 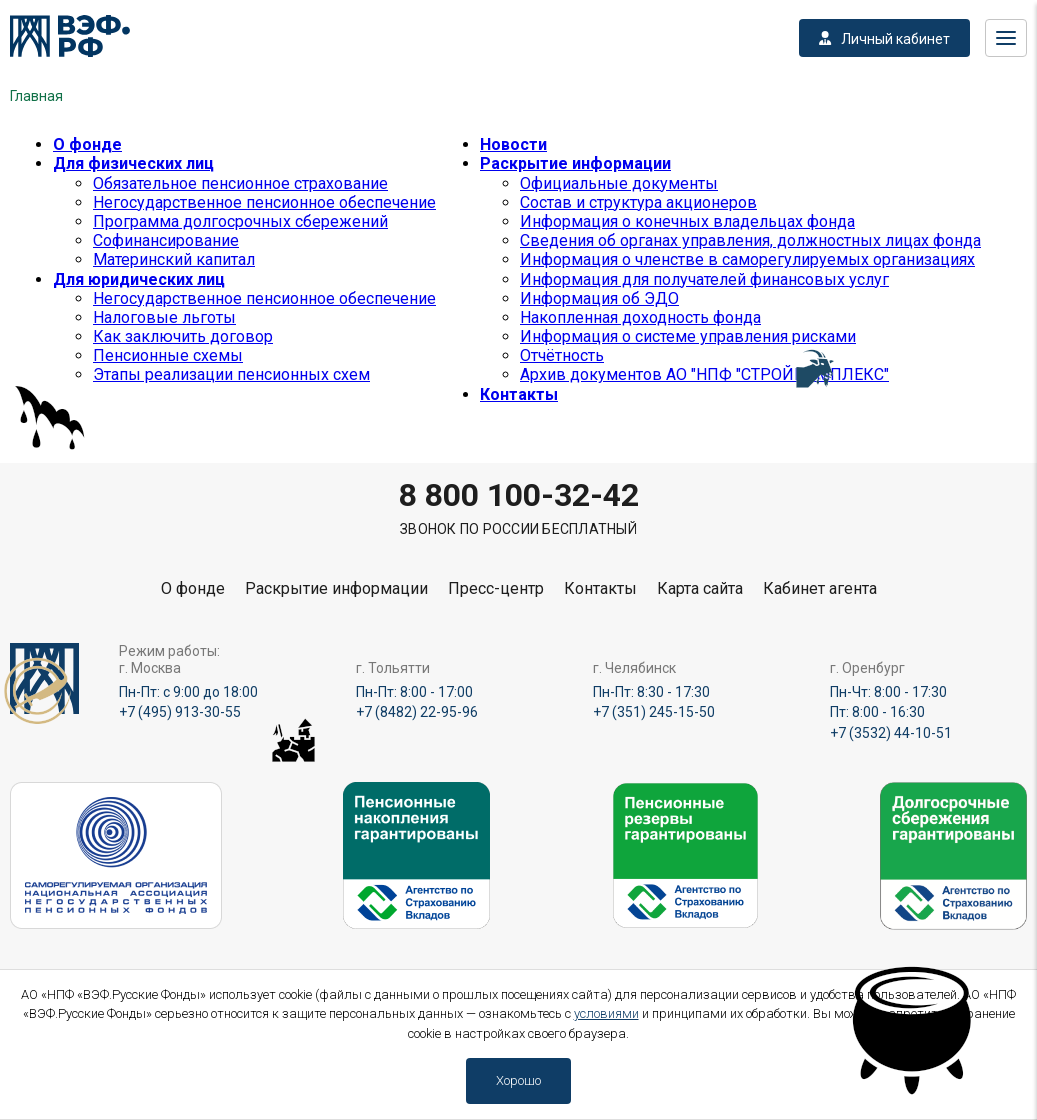 What do you see at coordinates (816, 368) in the screenshot?
I see `represents Capricorn zodiac sign` at bounding box center [816, 368].